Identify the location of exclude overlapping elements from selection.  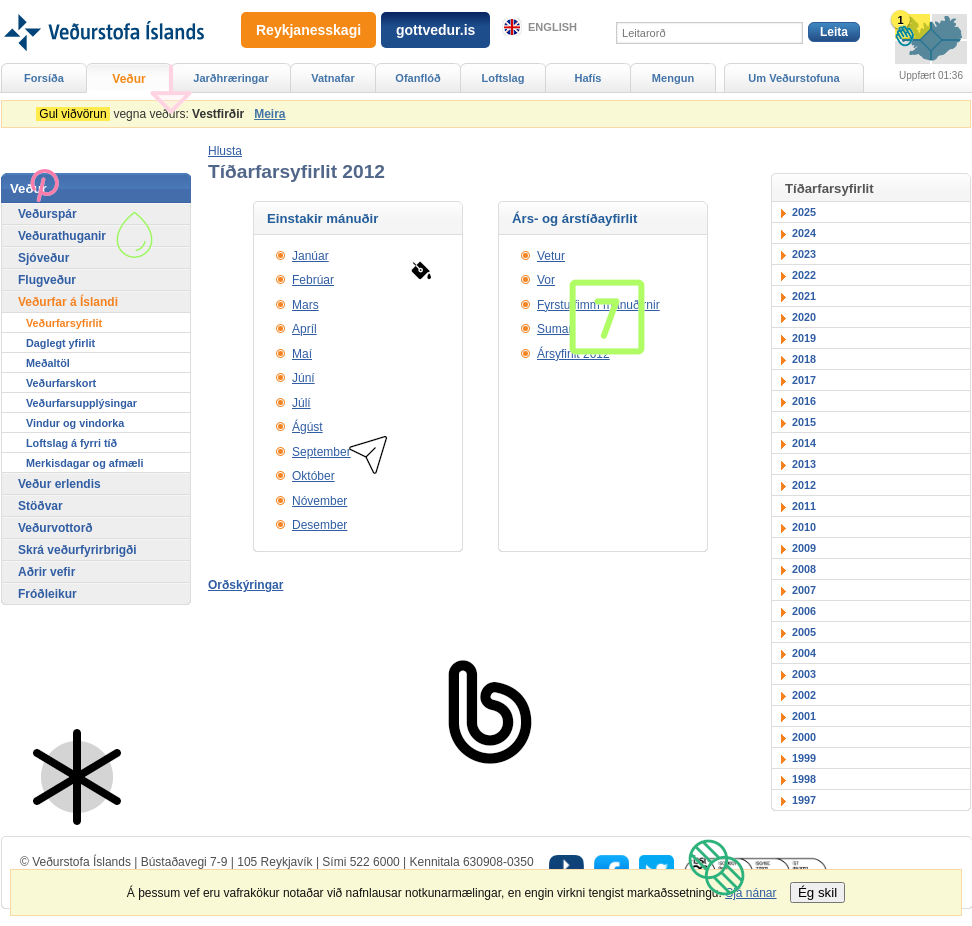
(716, 867).